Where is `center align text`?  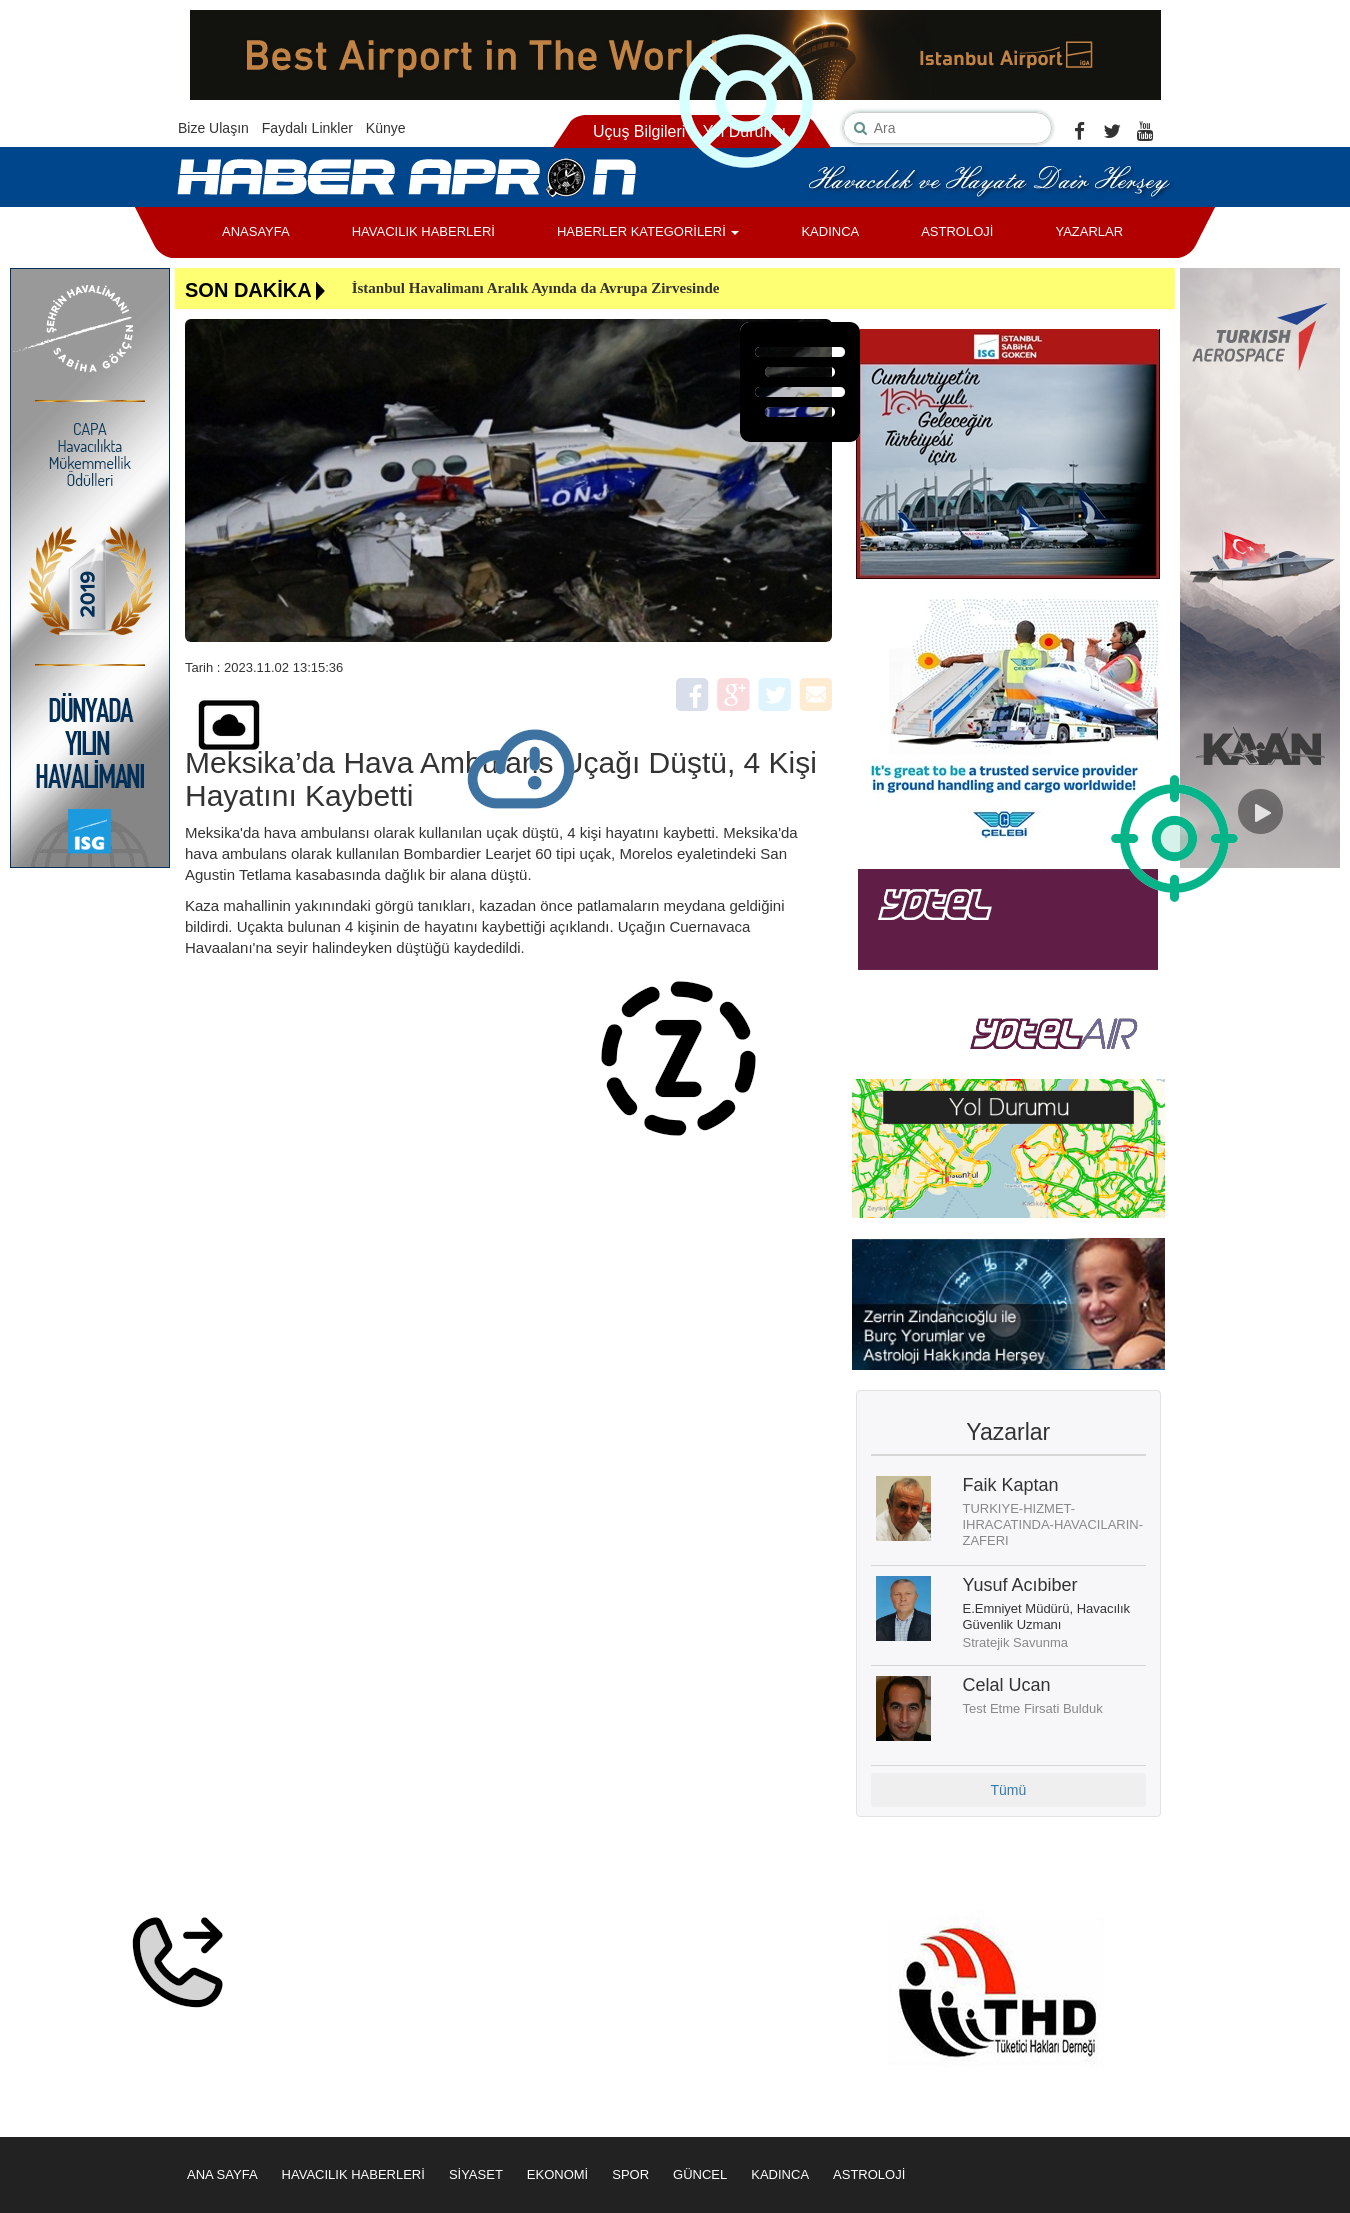
center align text is located at coordinates (800, 382).